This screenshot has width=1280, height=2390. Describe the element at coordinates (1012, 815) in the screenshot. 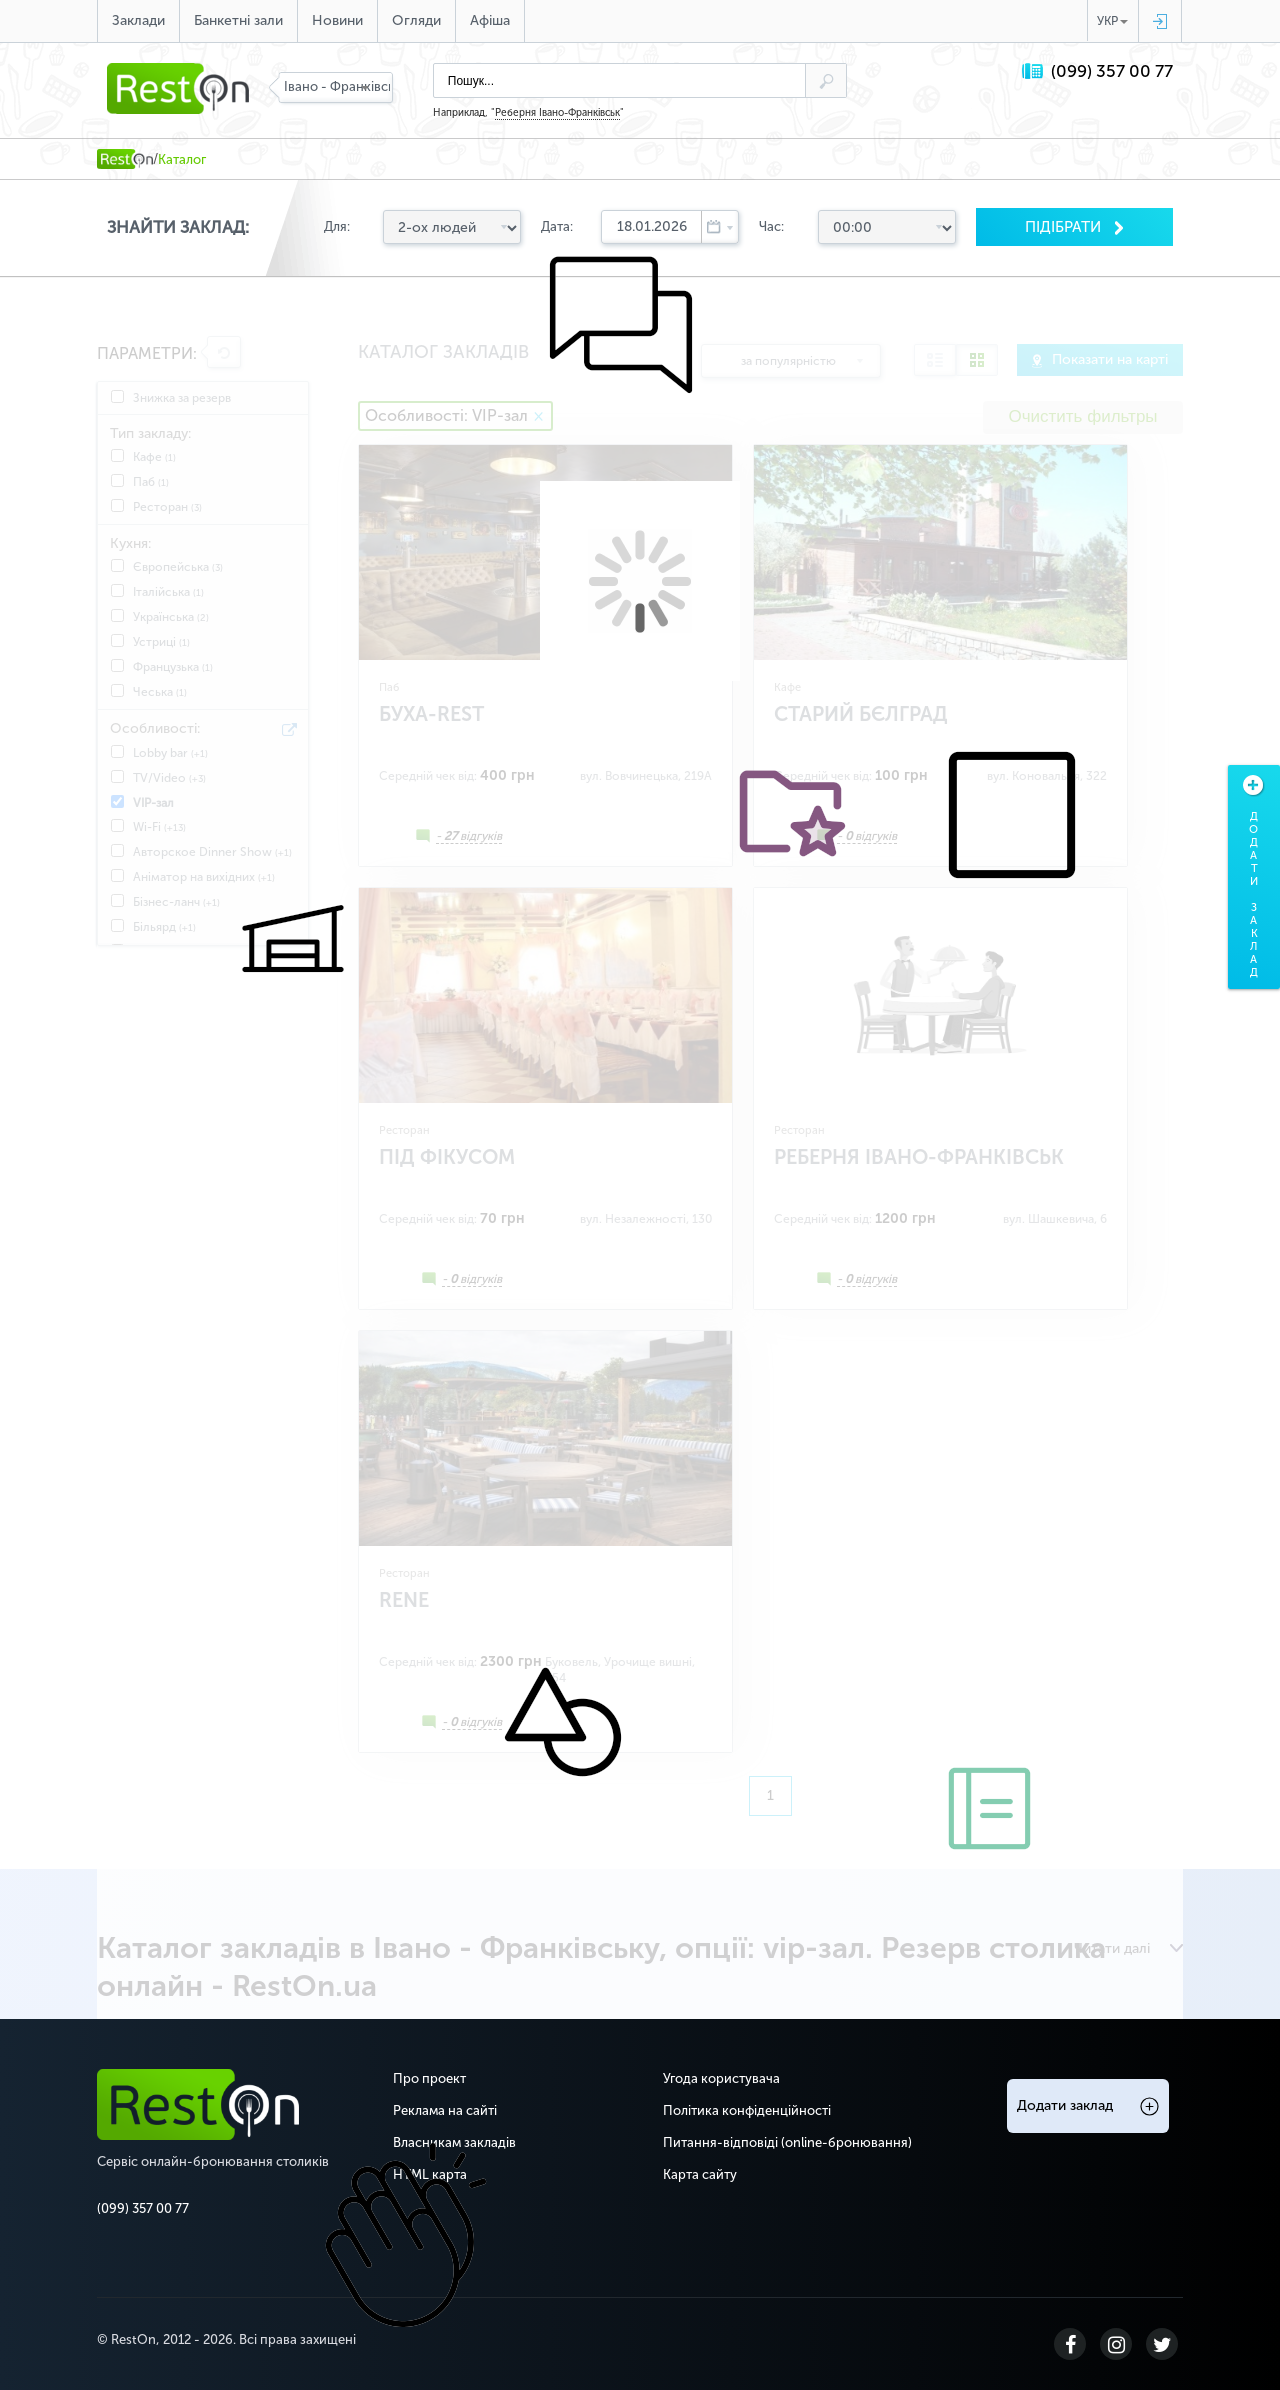

I see `stop media playback` at that location.